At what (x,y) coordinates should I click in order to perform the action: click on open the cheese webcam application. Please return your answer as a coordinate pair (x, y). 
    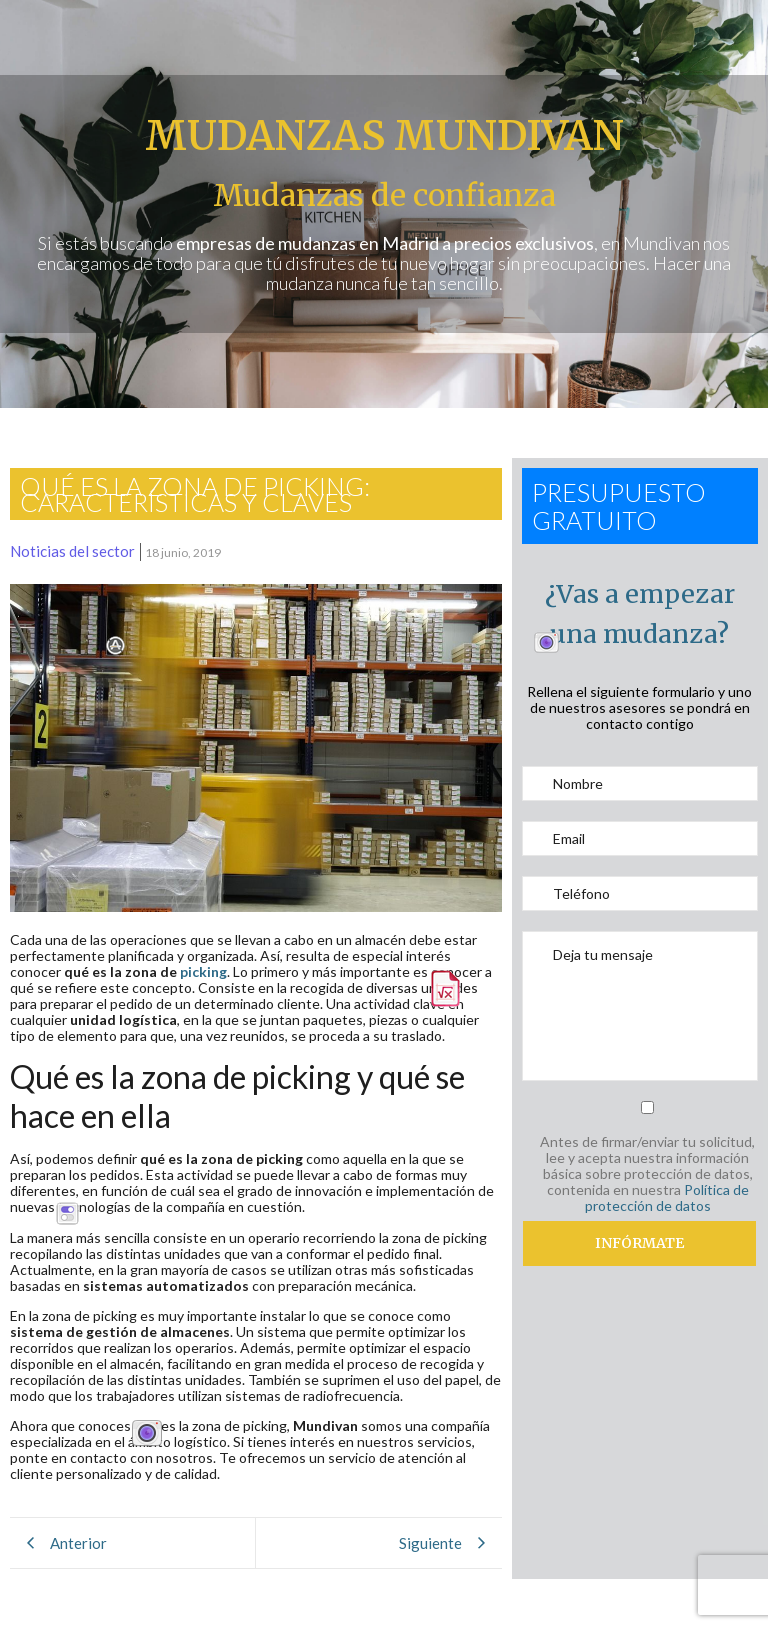
    Looking at the image, I should click on (546, 642).